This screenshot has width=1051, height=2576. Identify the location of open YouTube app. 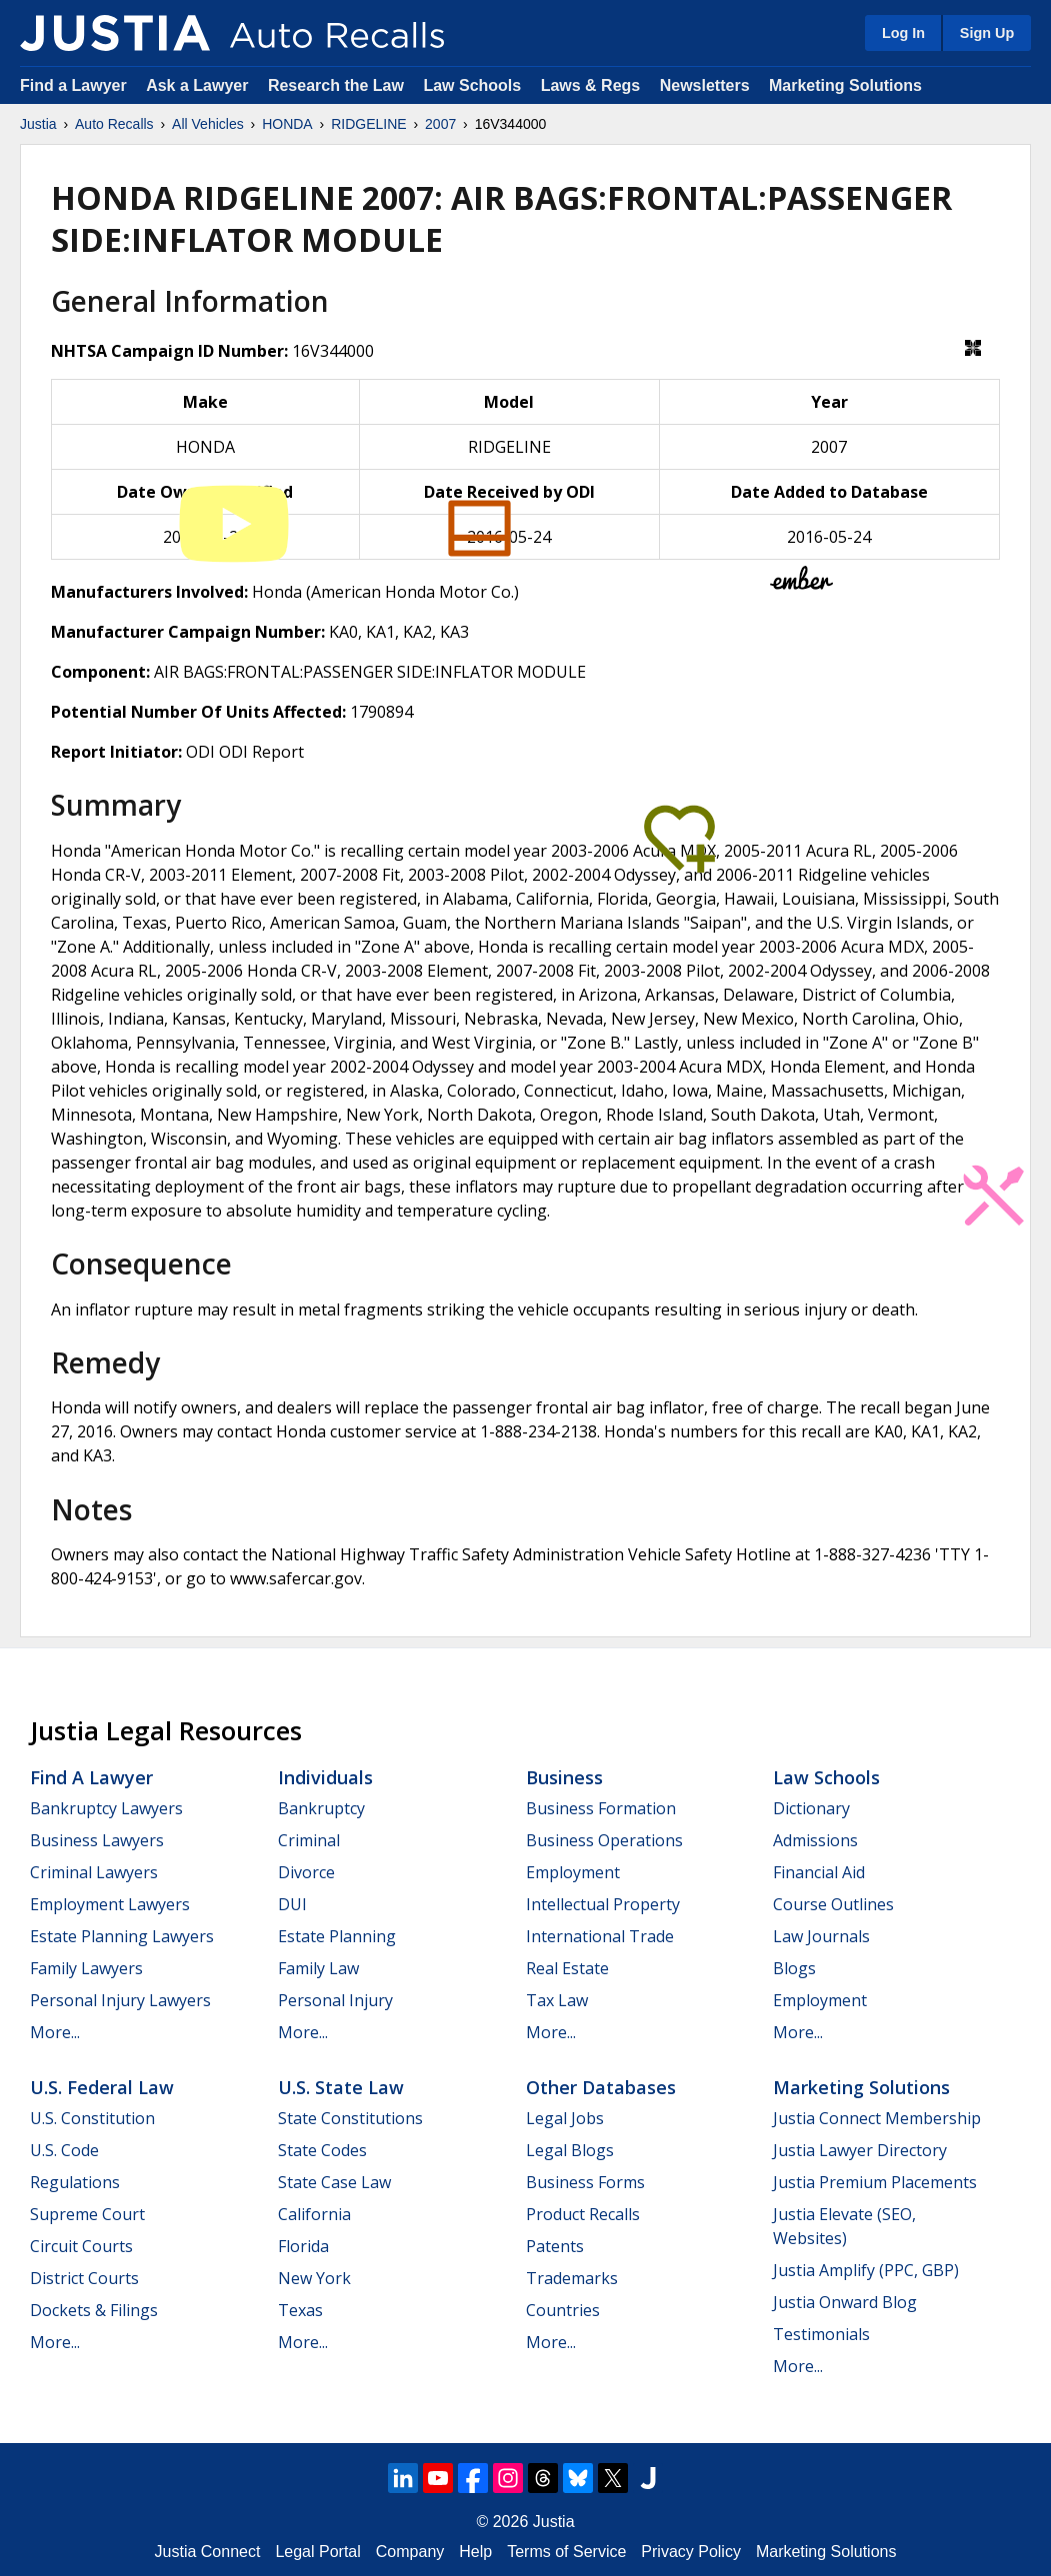
(234, 524).